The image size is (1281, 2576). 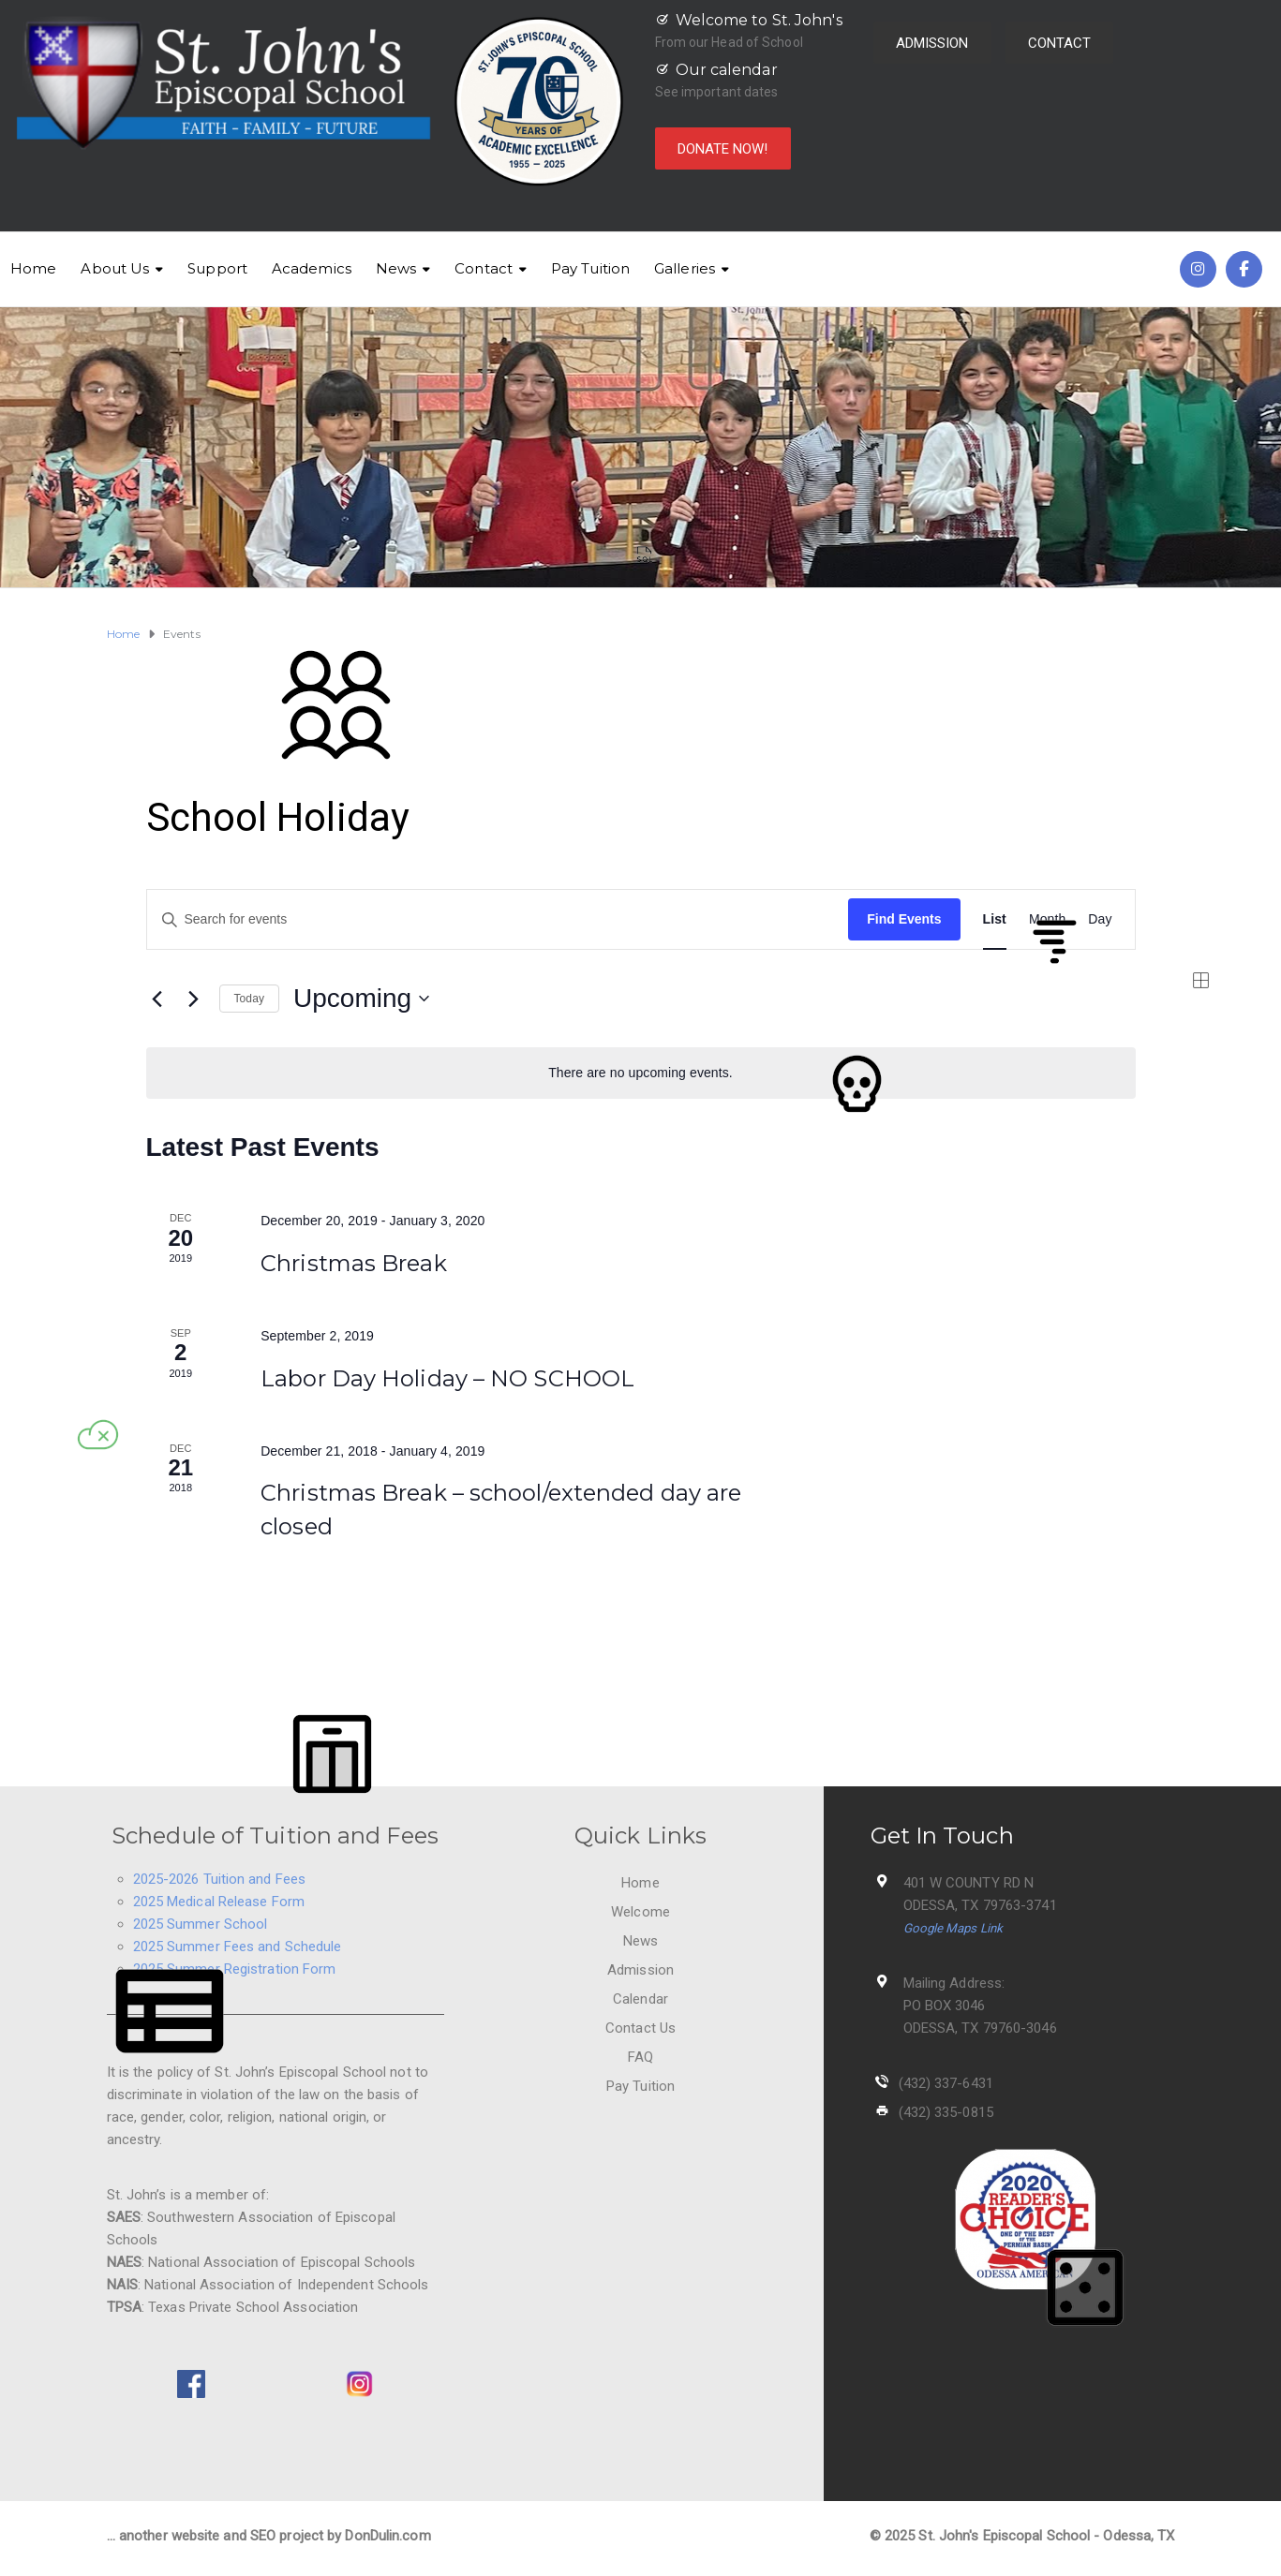 I want to click on disconnect from cloud storage, so click(x=97, y=1434).